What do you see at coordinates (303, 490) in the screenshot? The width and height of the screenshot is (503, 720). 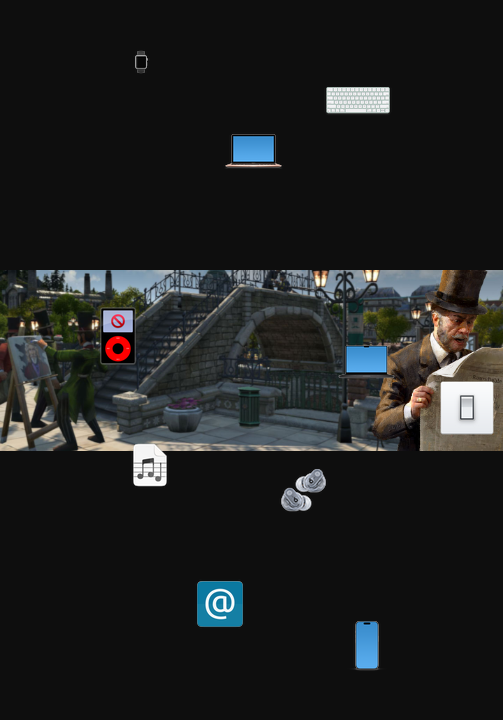 I see `connect beats wireless earbuds` at bounding box center [303, 490].